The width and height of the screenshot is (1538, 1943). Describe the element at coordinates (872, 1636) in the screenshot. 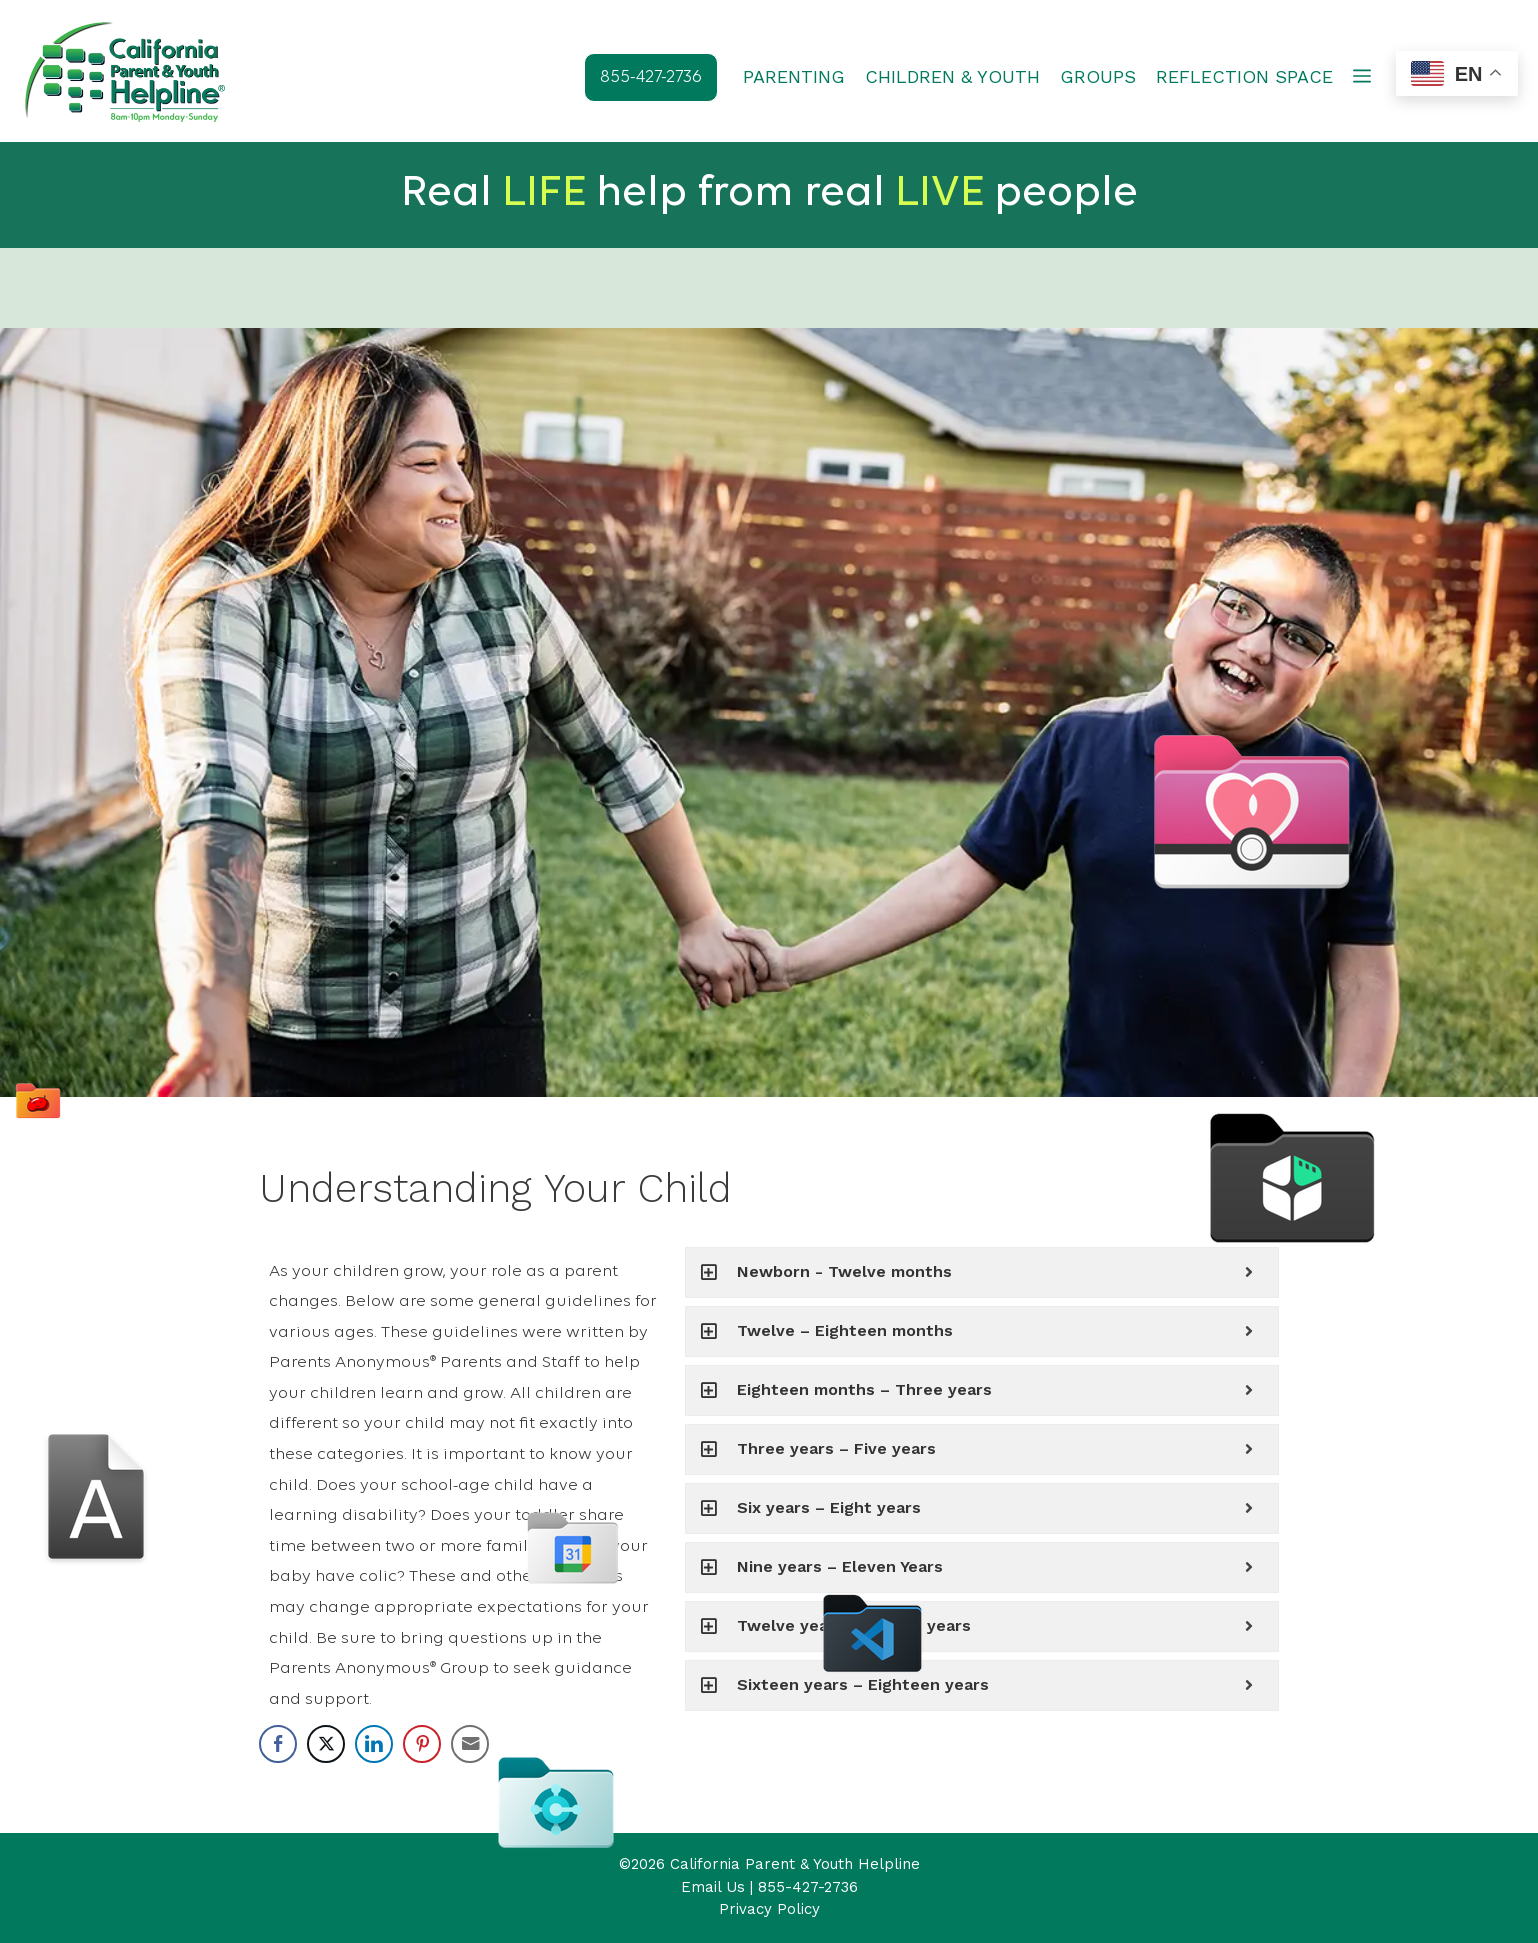

I see `open folder containing visual studio code projects` at that location.